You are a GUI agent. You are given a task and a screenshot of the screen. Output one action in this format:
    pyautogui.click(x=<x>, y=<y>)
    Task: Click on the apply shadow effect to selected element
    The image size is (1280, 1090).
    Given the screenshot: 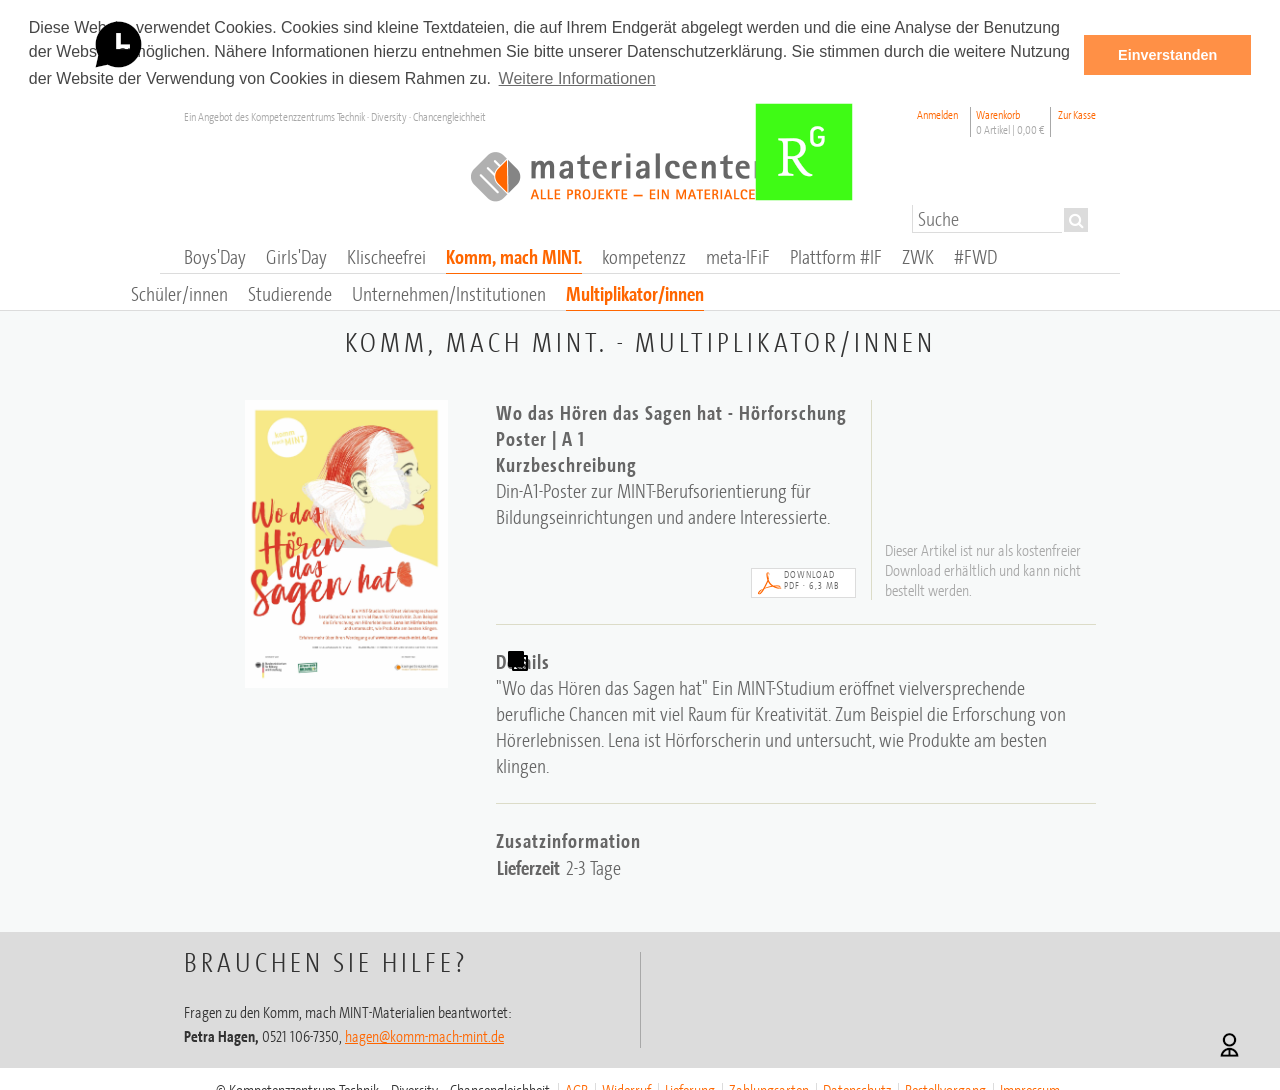 What is the action you would take?
    pyautogui.click(x=518, y=661)
    